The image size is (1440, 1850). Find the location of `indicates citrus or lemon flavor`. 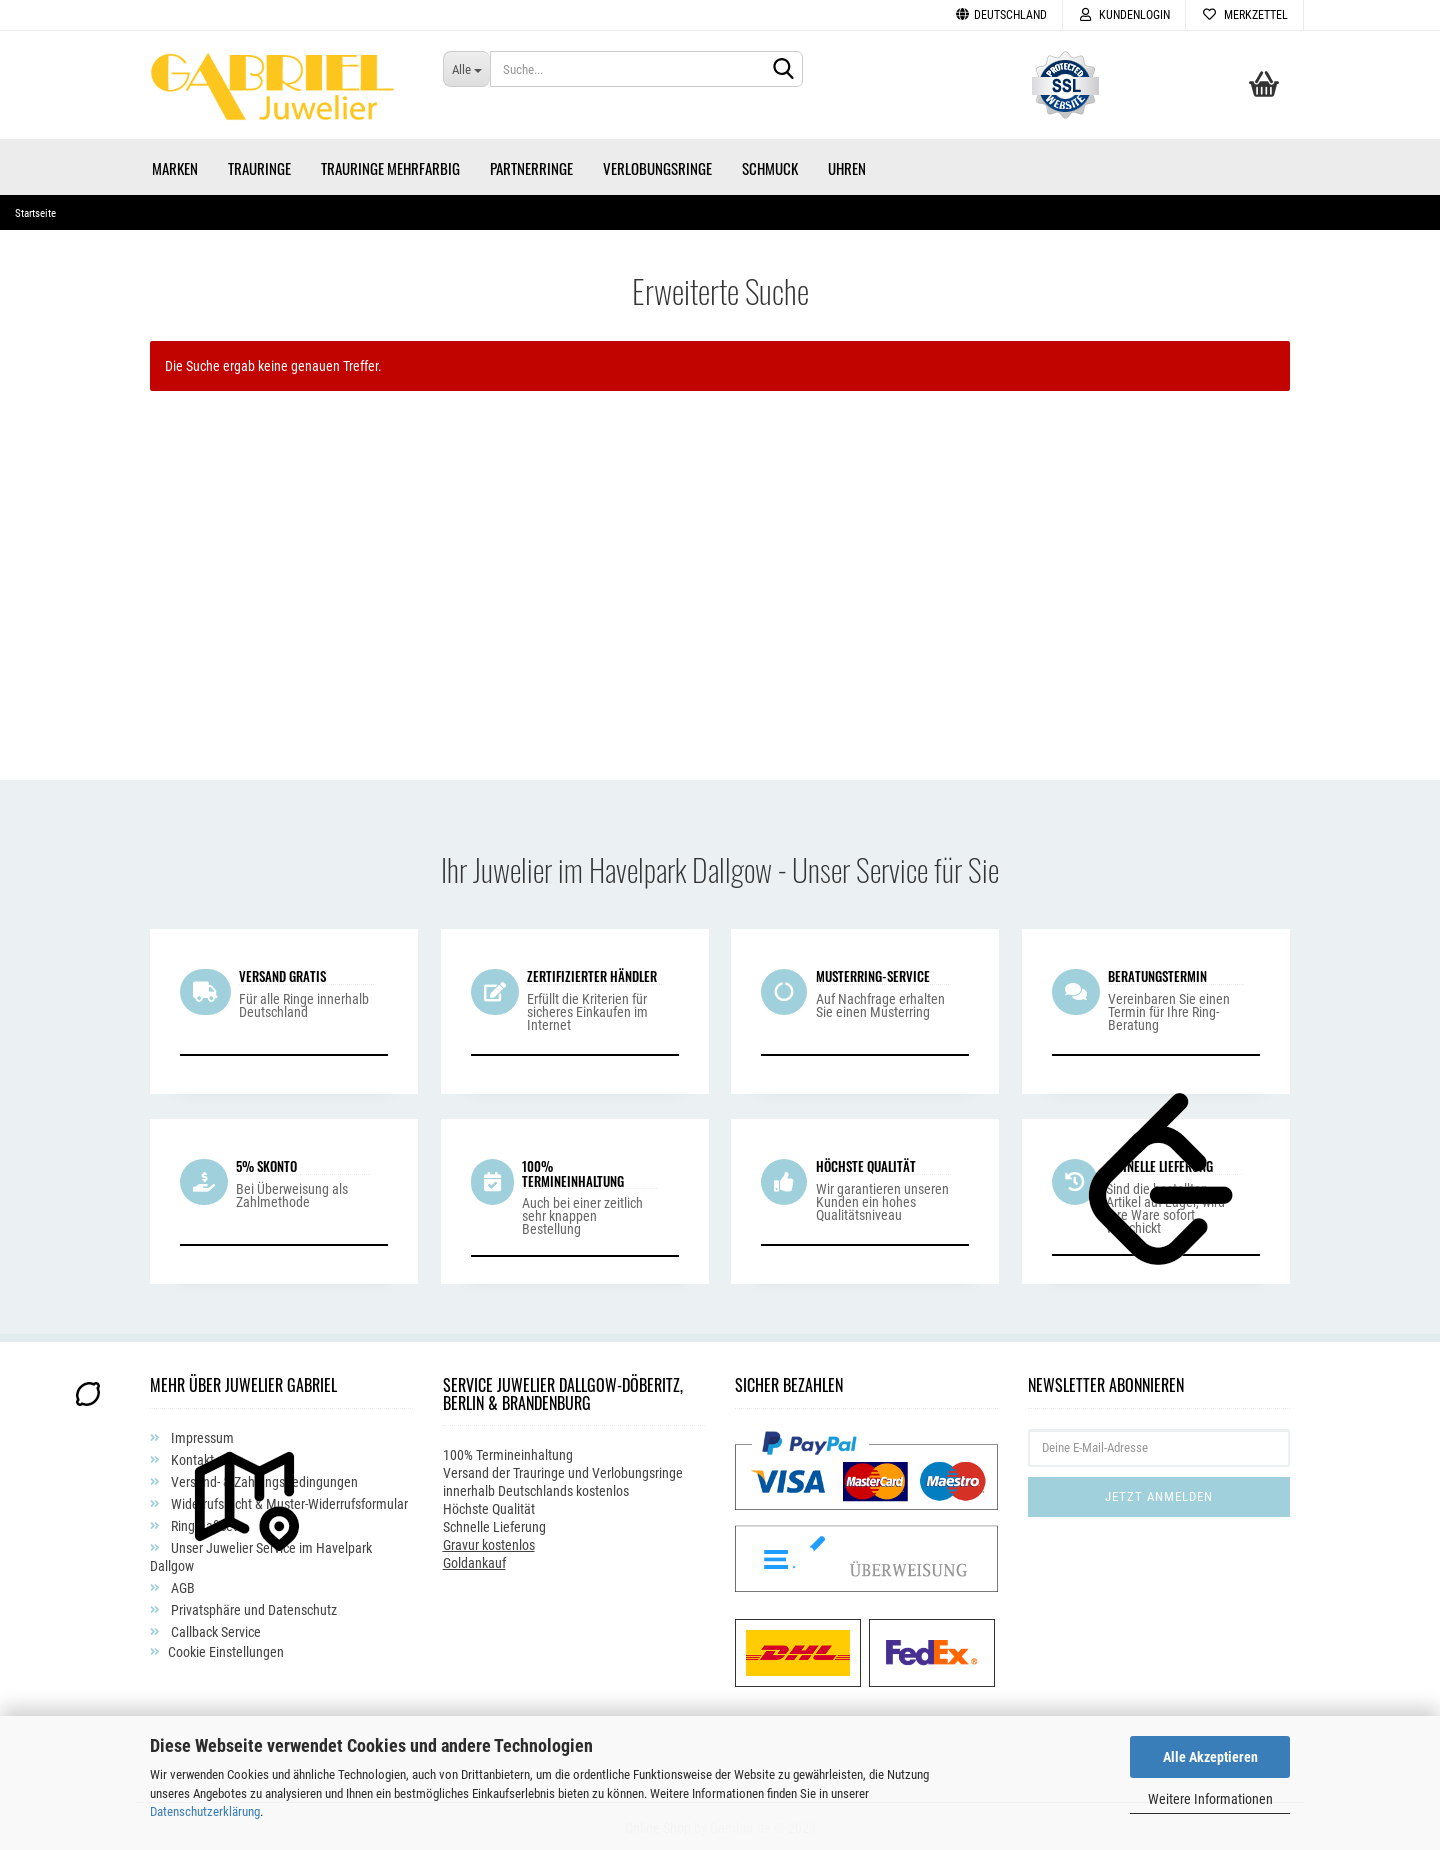

indicates citrus or lemon flavor is located at coordinates (88, 1394).